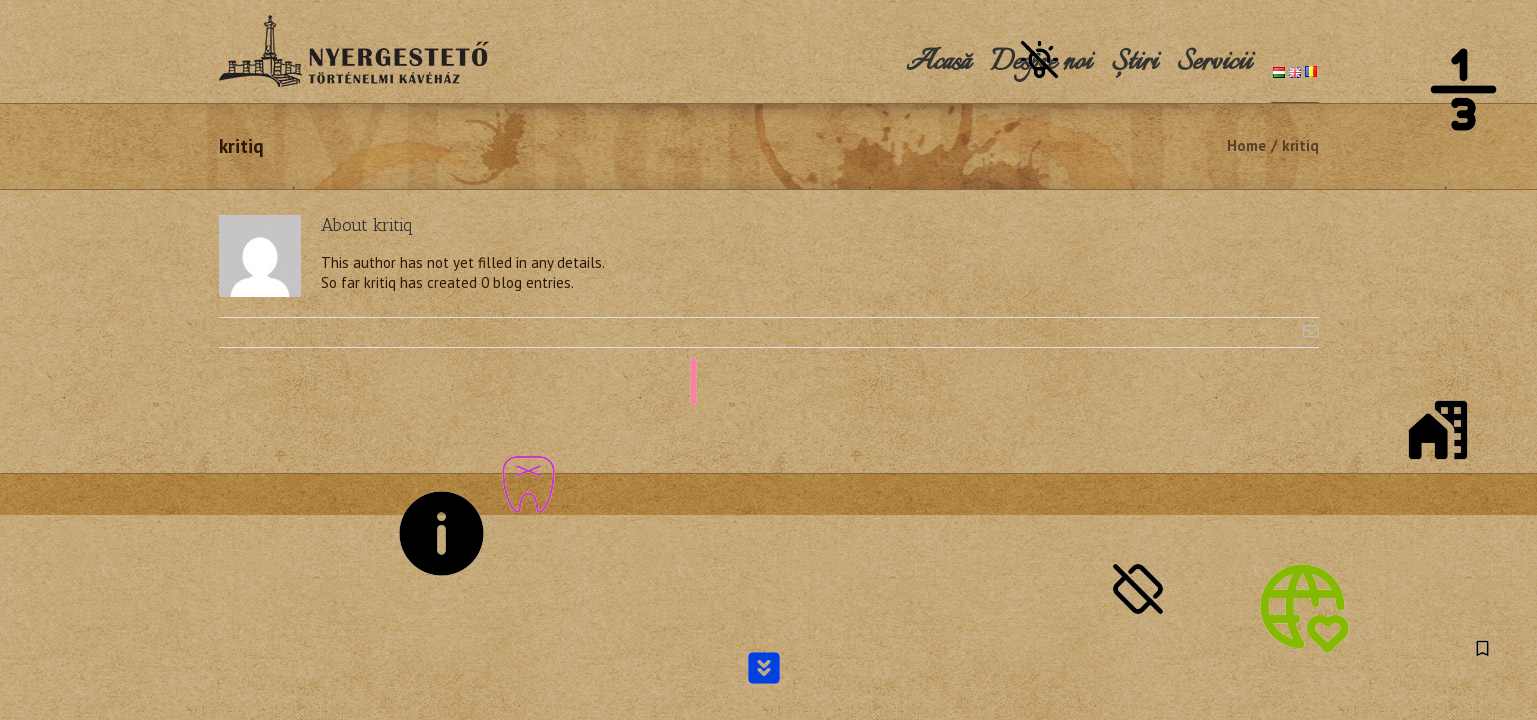 This screenshot has height=720, width=1537. What do you see at coordinates (764, 668) in the screenshot?
I see `scroll down or view more content` at bounding box center [764, 668].